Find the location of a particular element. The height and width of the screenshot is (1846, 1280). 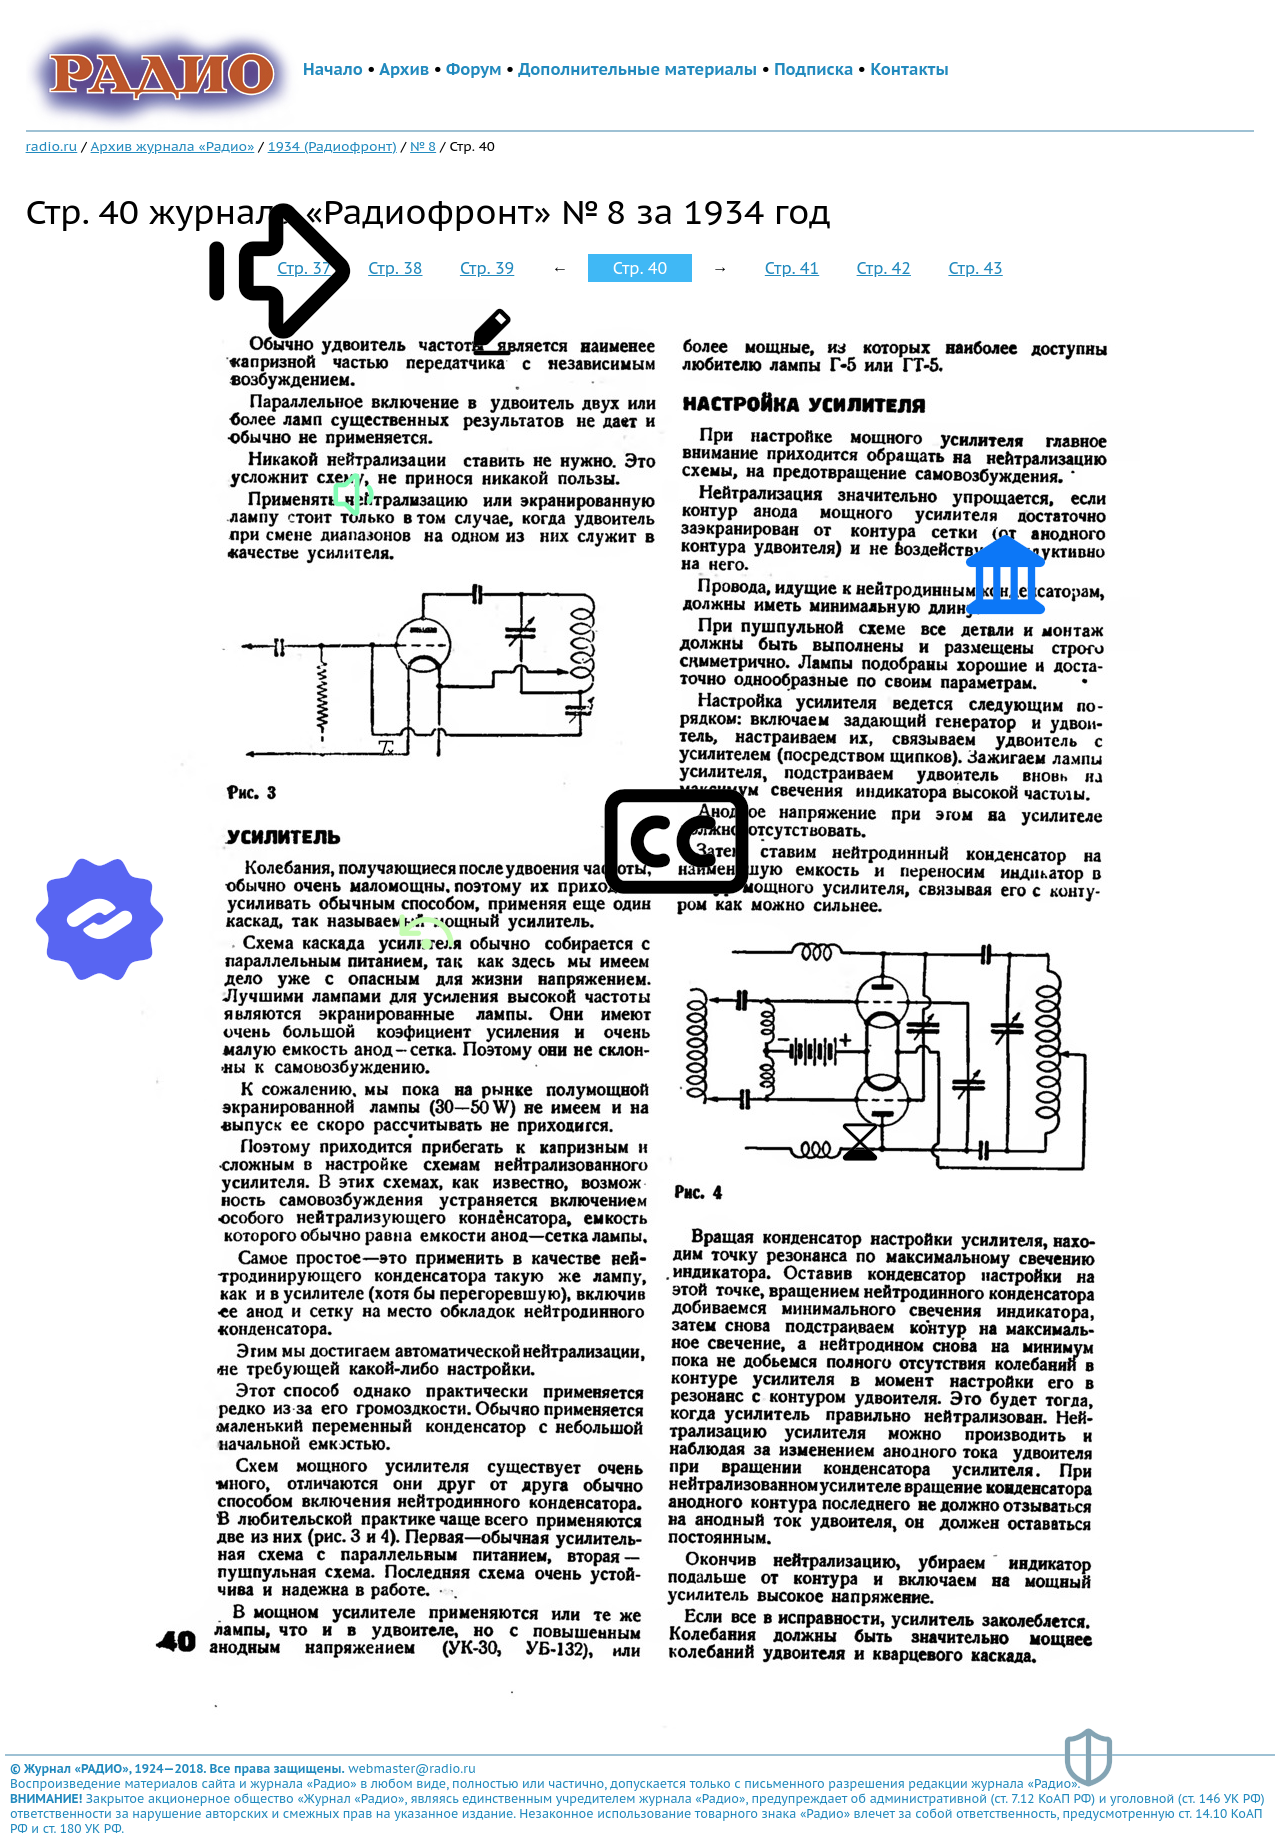

undo recent action is located at coordinates (426, 930).